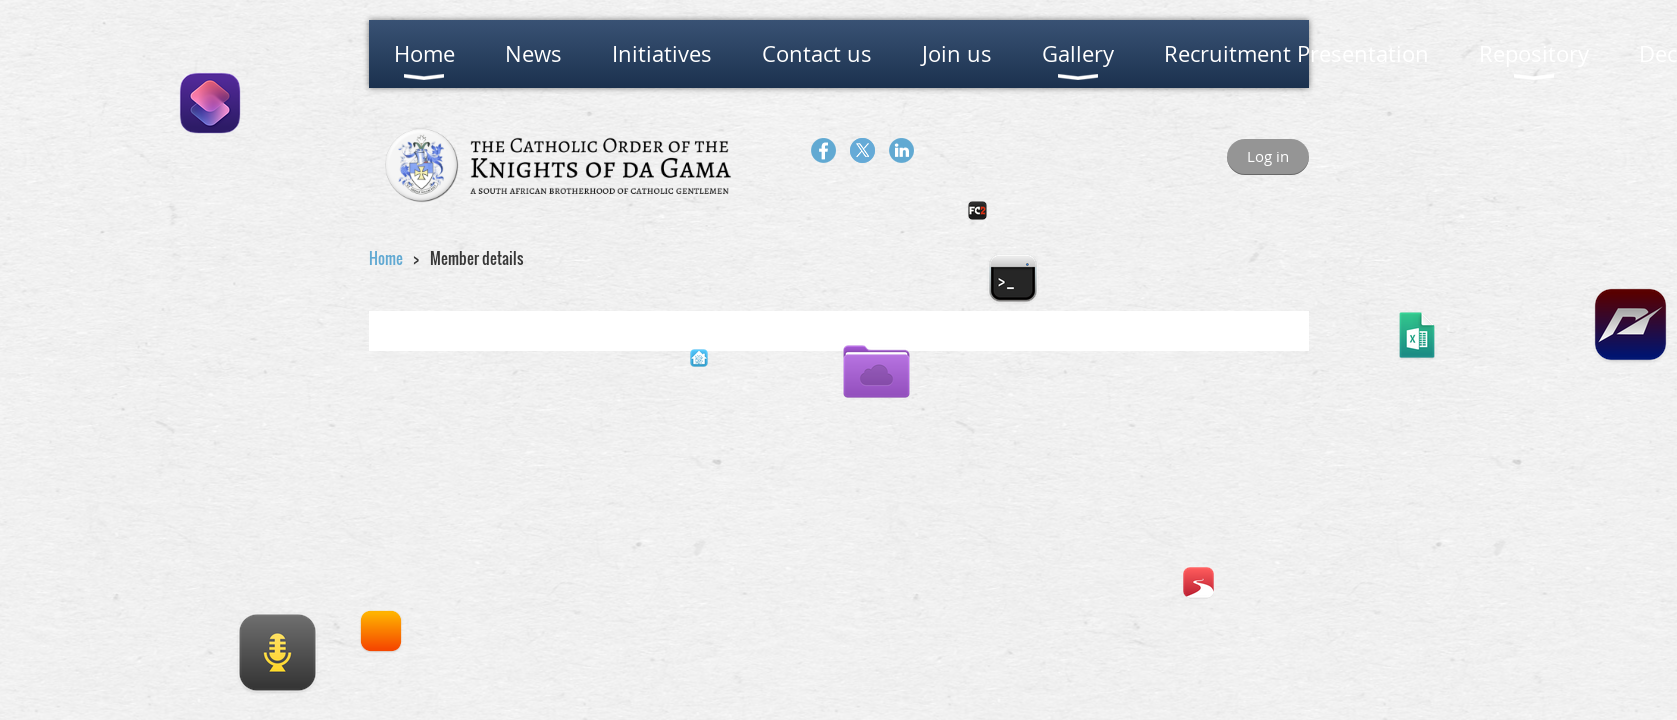  I want to click on launch far cry 2 game, so click(977, 210).